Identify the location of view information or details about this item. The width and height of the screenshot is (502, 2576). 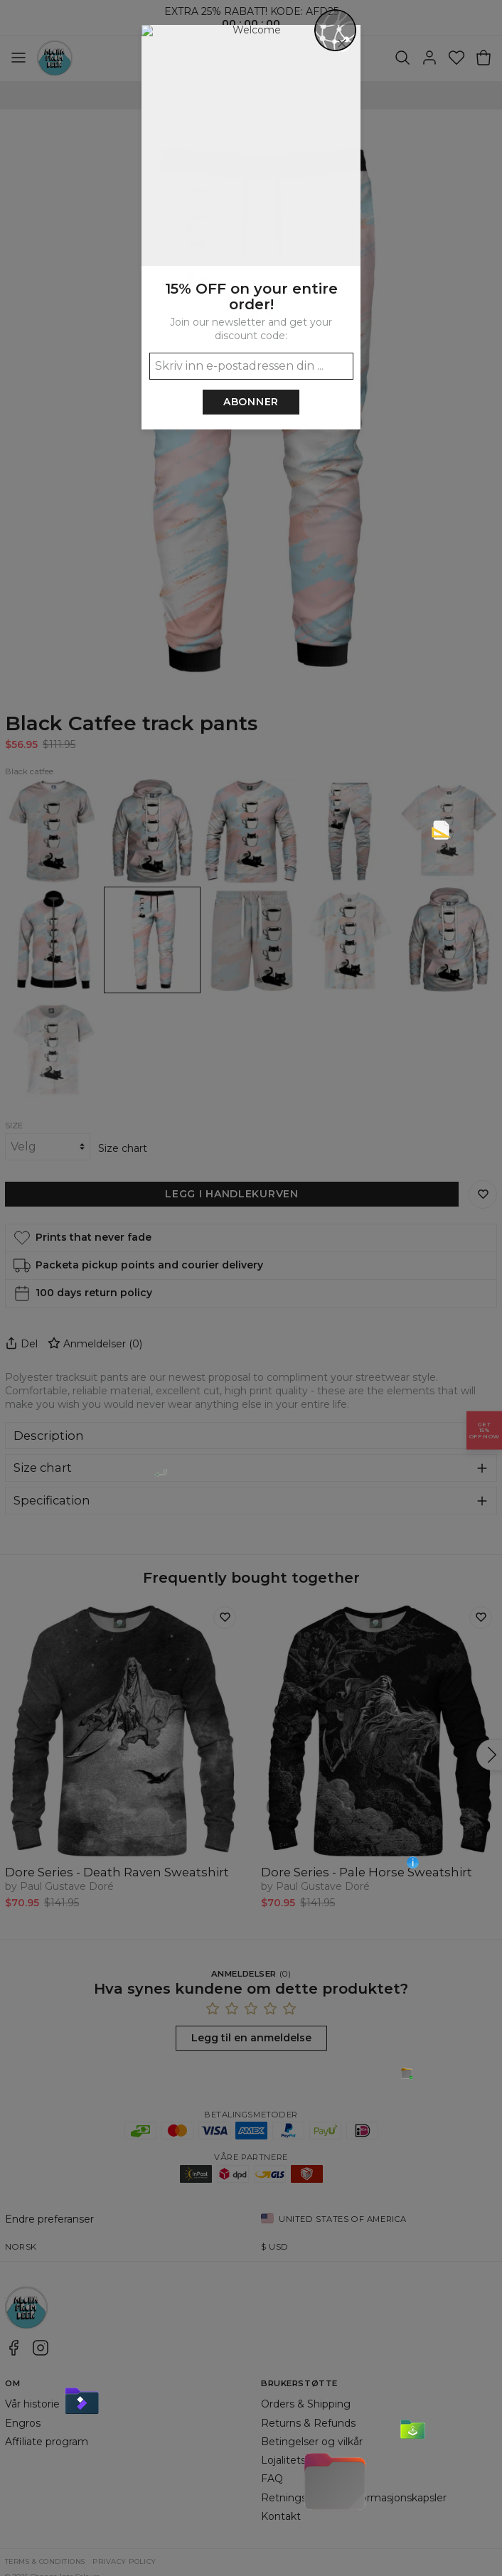
(412, 1862).